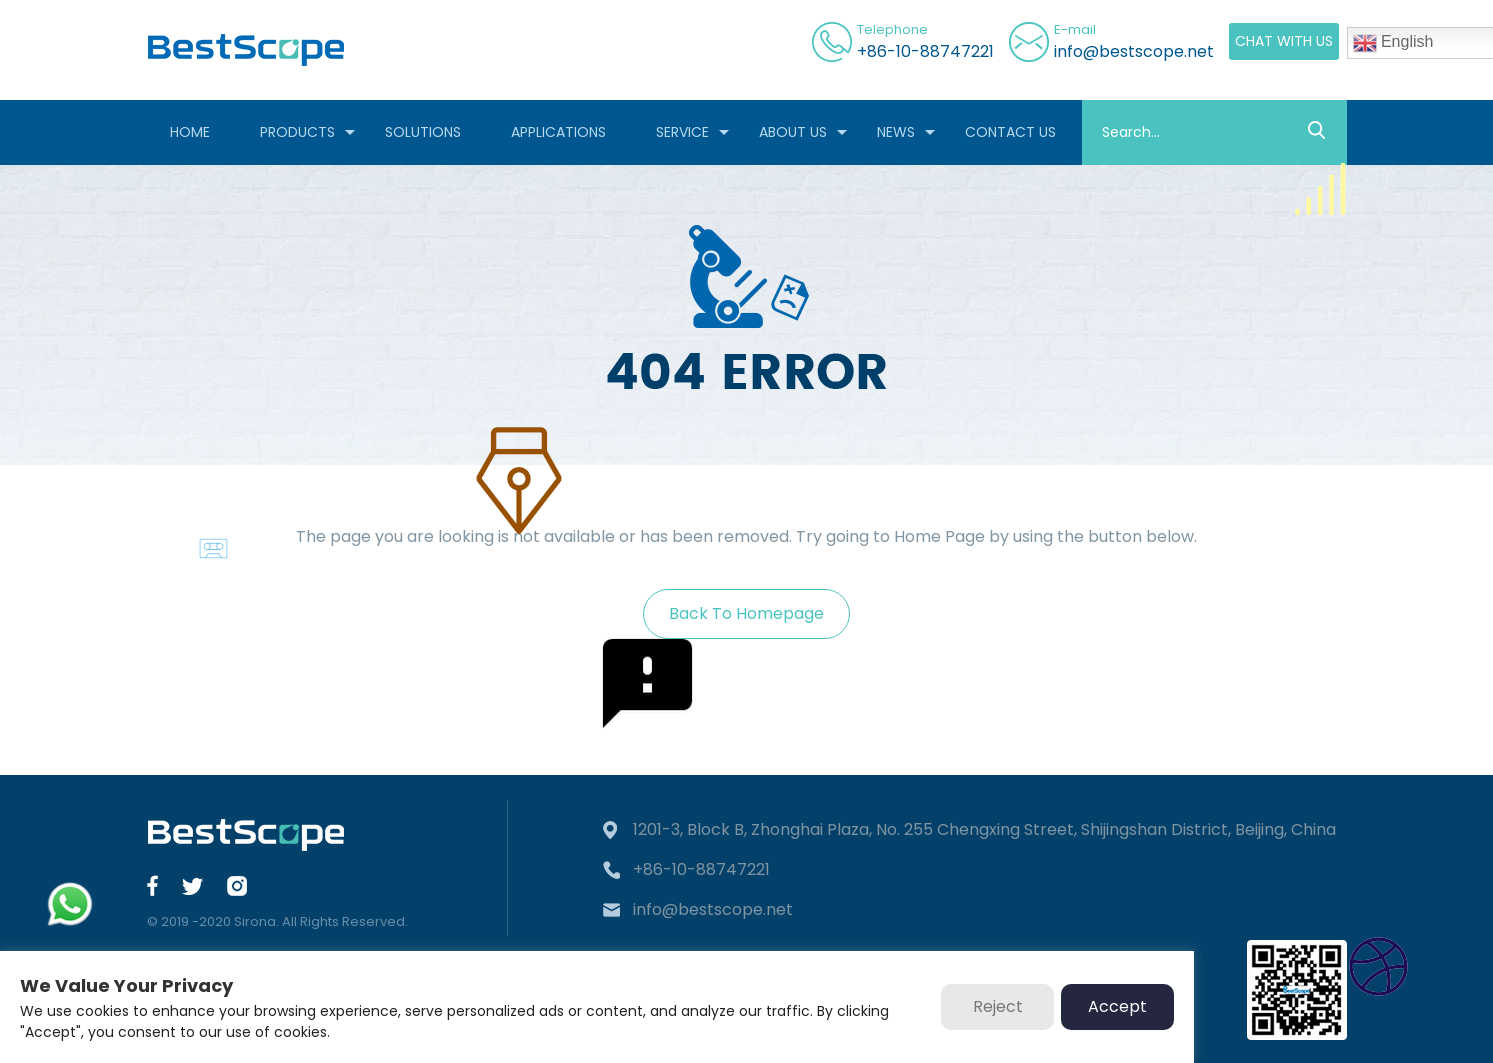 The image size is (1493, 1063). What do you see at coordinates (1322, 192) in the screenshot?
I see `indicates full cellular signal strength` at bounding box center [1322, 192].